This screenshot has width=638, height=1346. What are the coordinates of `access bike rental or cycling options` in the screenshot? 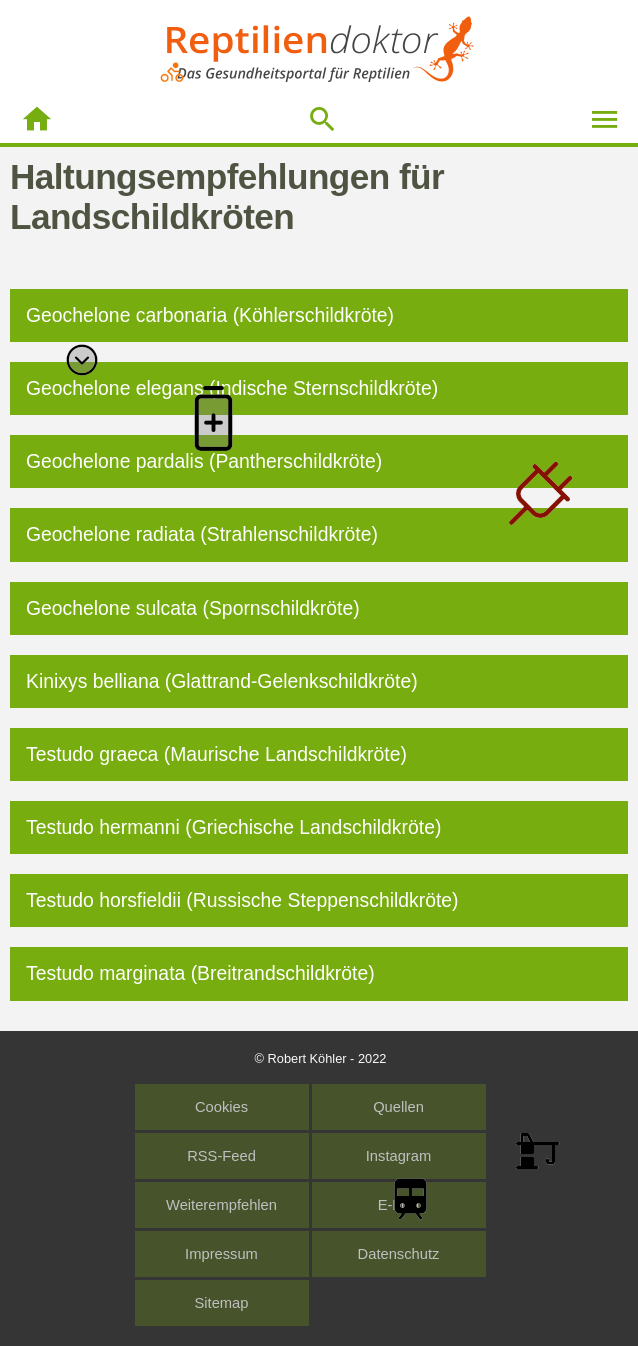 It's located at (172, 73).